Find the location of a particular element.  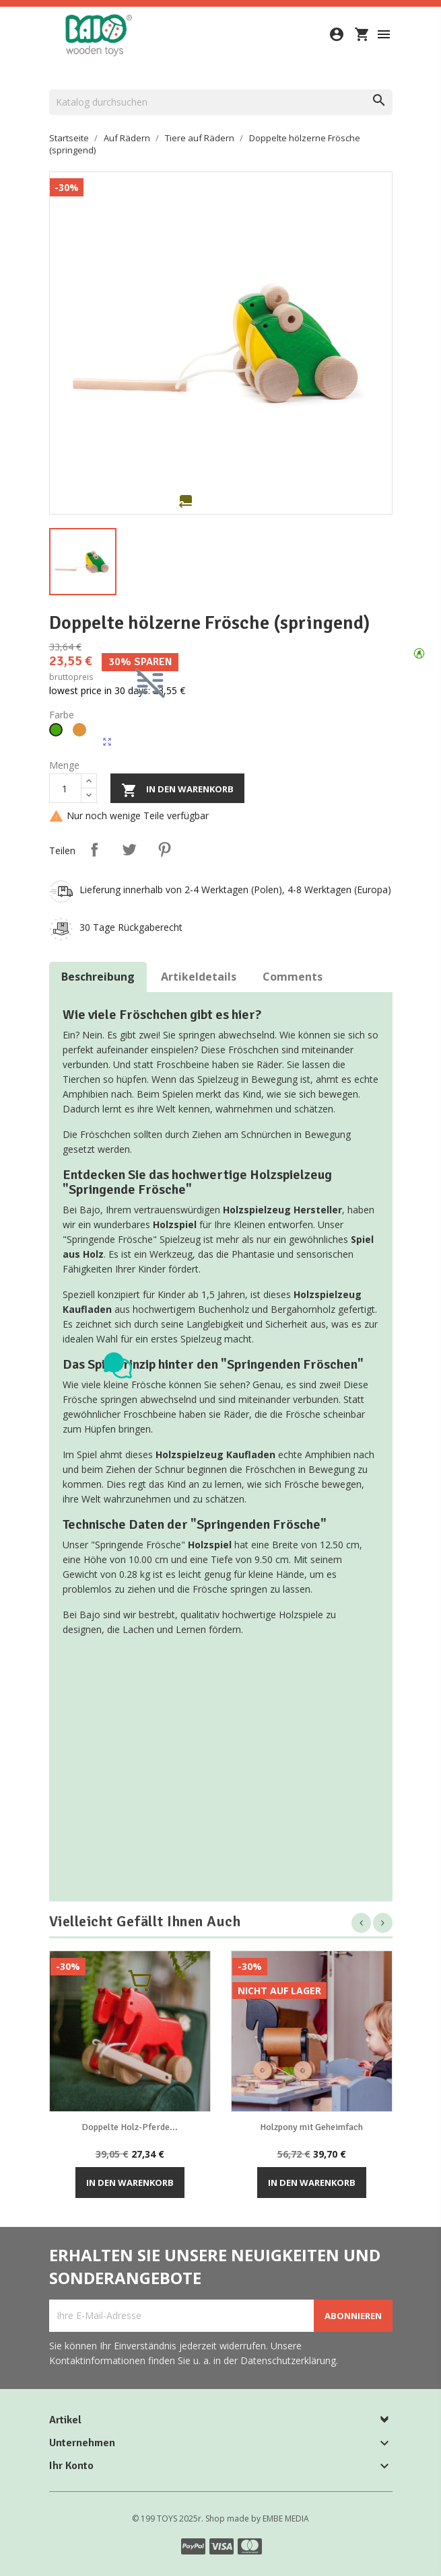

auto-fit content to the left edge is located at coordinates (186, 501).